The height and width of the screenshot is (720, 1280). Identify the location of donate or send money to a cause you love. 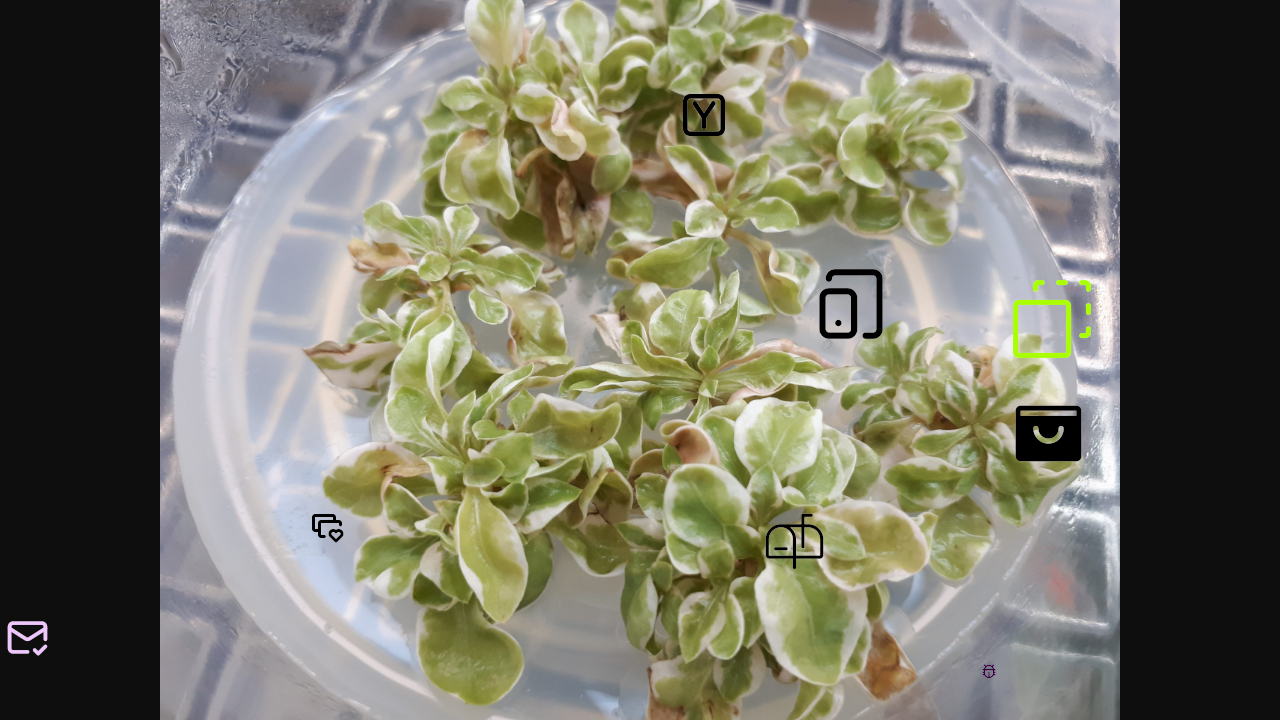
(327, 526).